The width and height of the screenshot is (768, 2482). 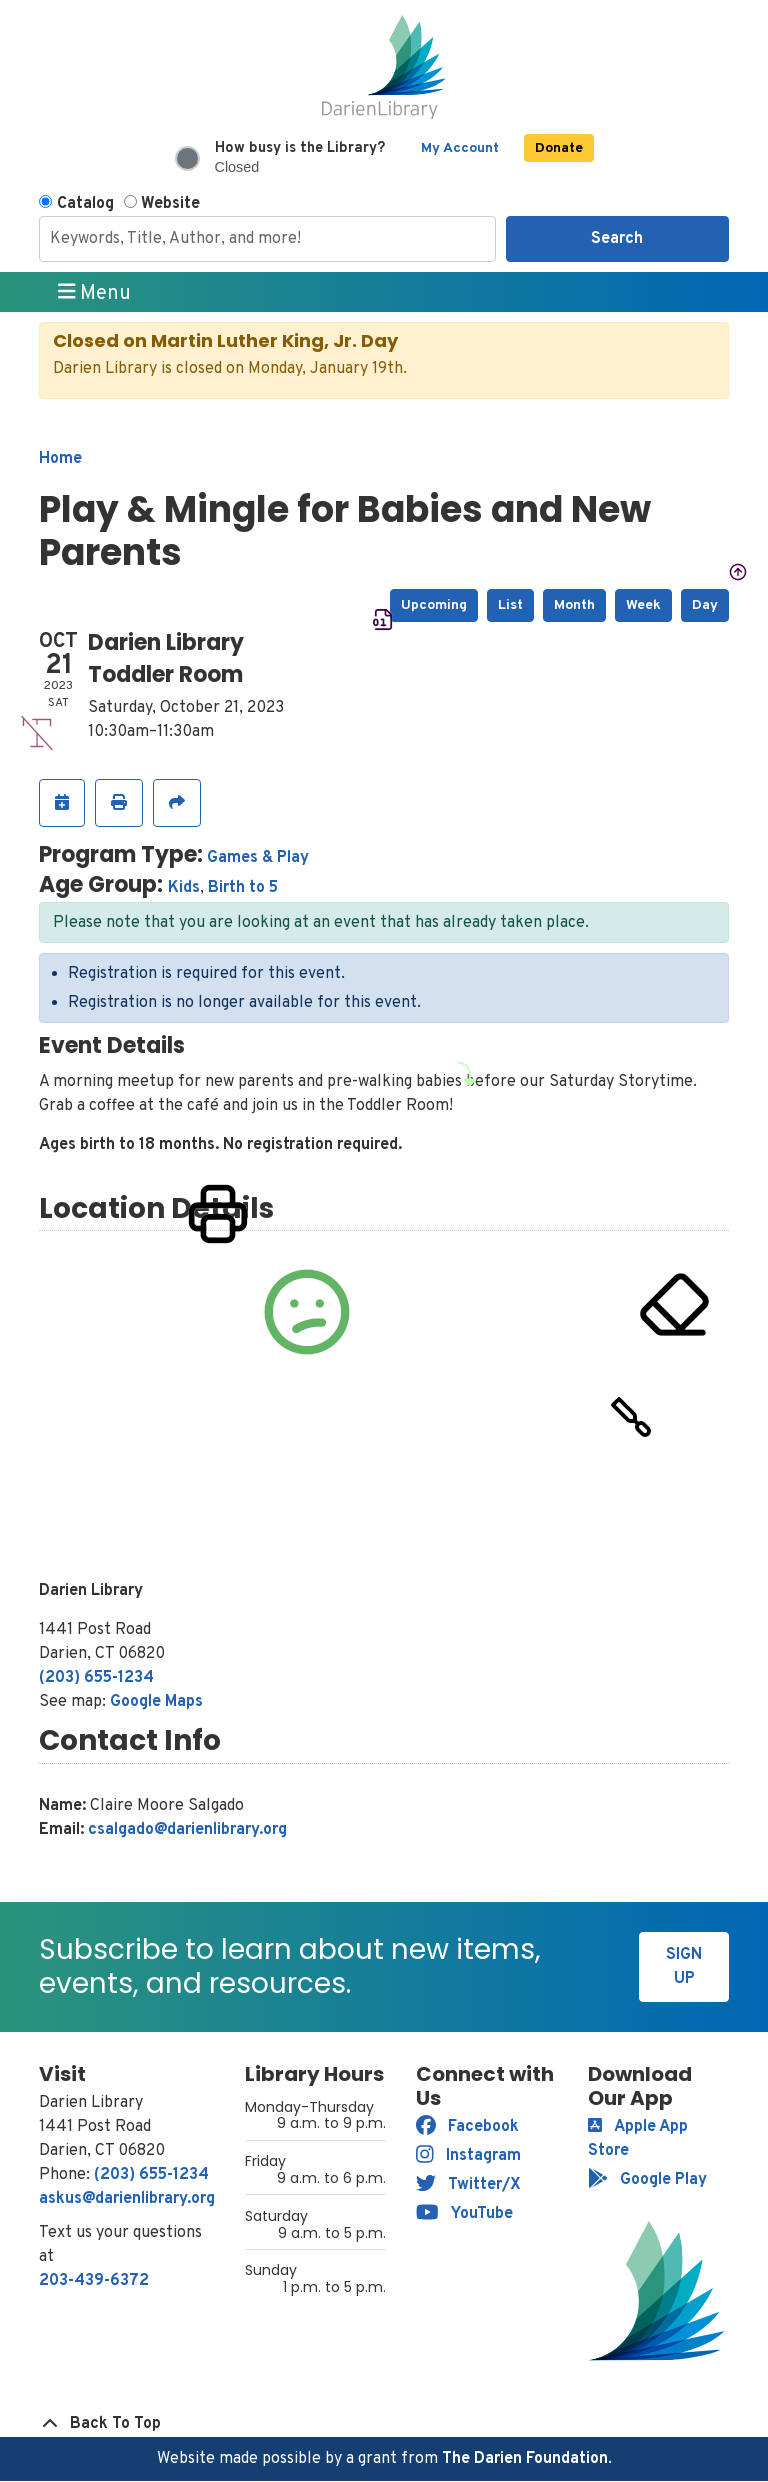 What do you see at coordinates (674, 1304) in the screenshot?
I see `erase or clear content` at bounding box center [674, 1304].